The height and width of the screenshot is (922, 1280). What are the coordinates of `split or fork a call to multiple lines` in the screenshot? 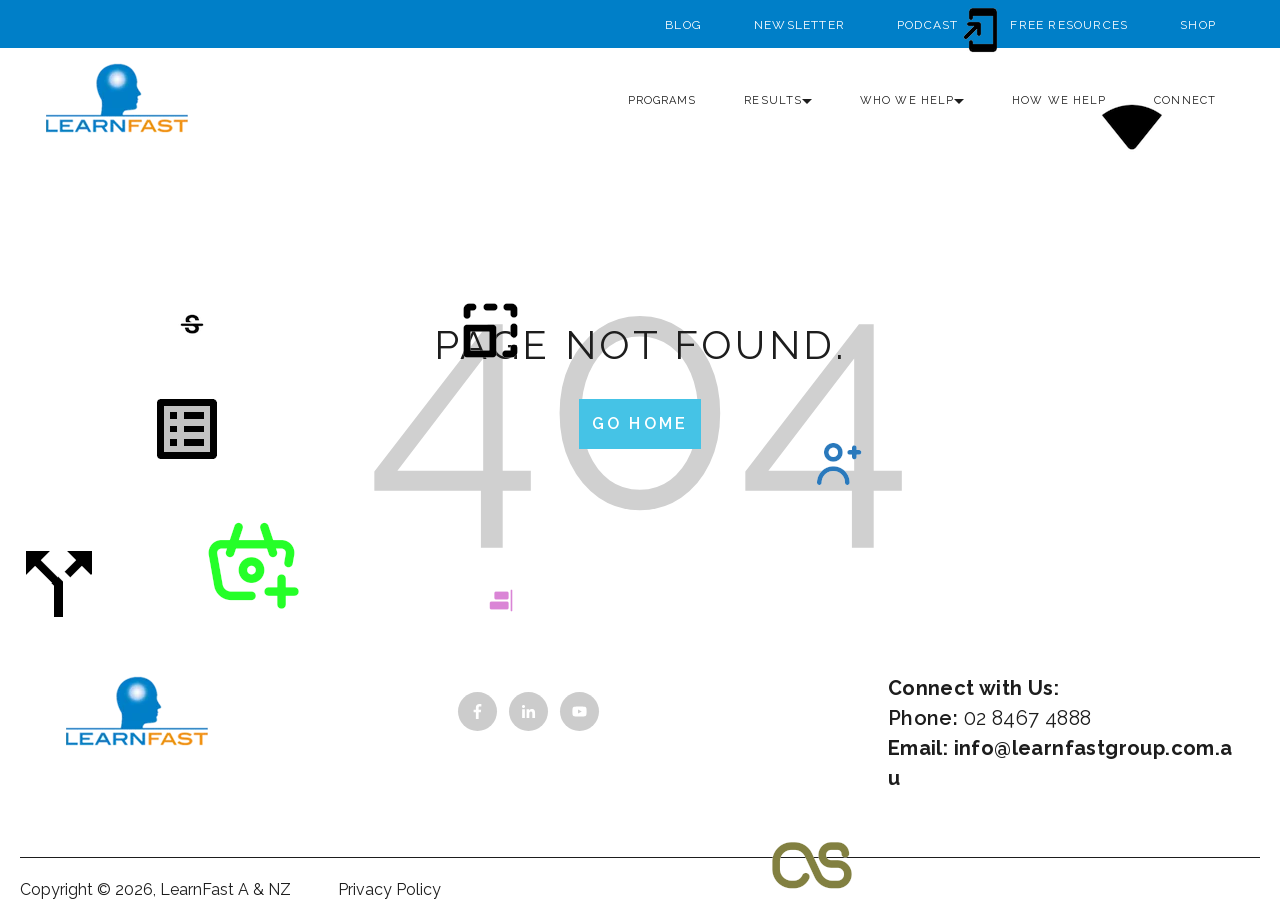 It's located at (58, 583).